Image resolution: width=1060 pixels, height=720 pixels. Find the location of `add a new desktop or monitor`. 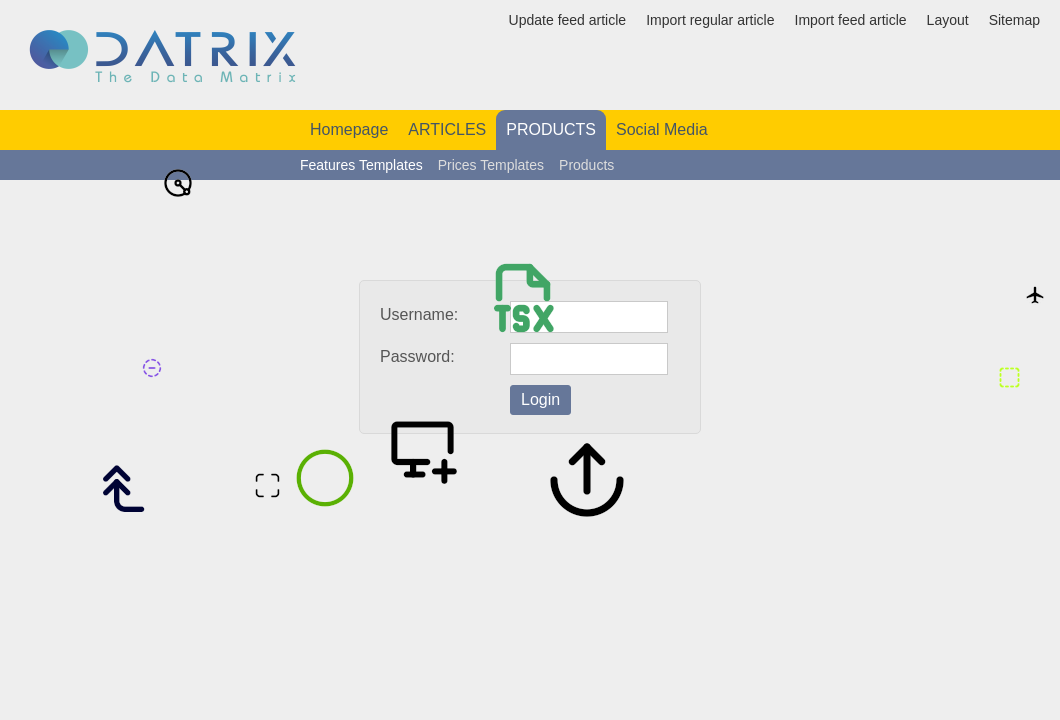

add a new desktop or monitor is located at coordinates (422, 449).